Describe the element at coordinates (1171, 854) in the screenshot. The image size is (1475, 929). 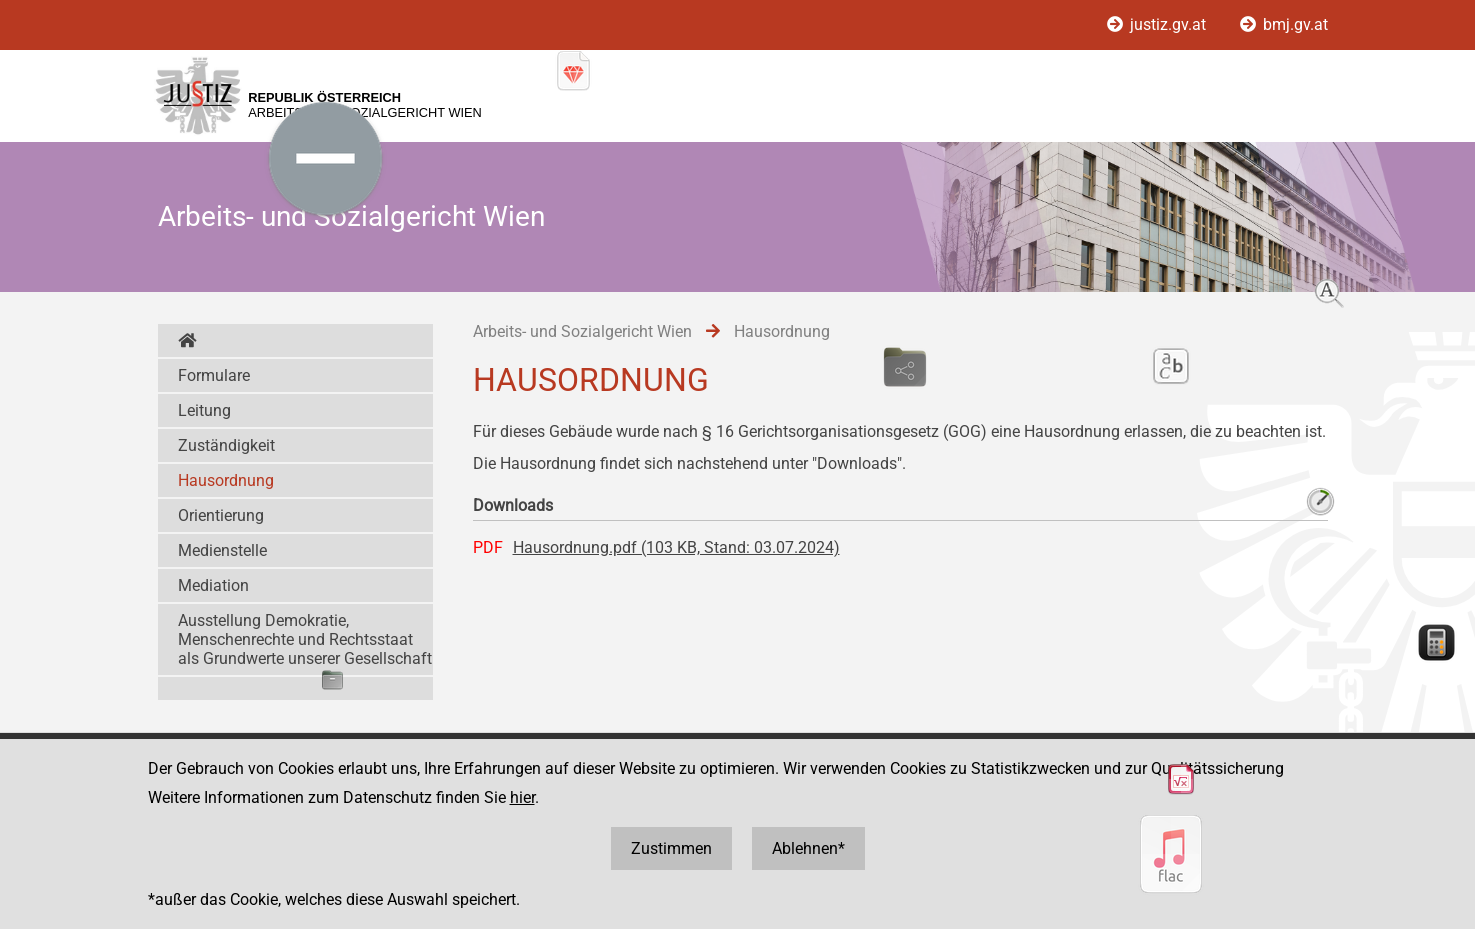
I see `a flac audio file in ogg container format` at that location.